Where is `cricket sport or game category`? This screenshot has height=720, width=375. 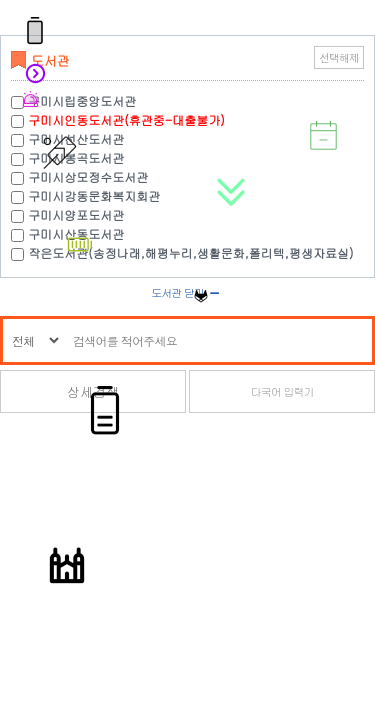 cricket sport or game category is located at coordinates (58, 152).